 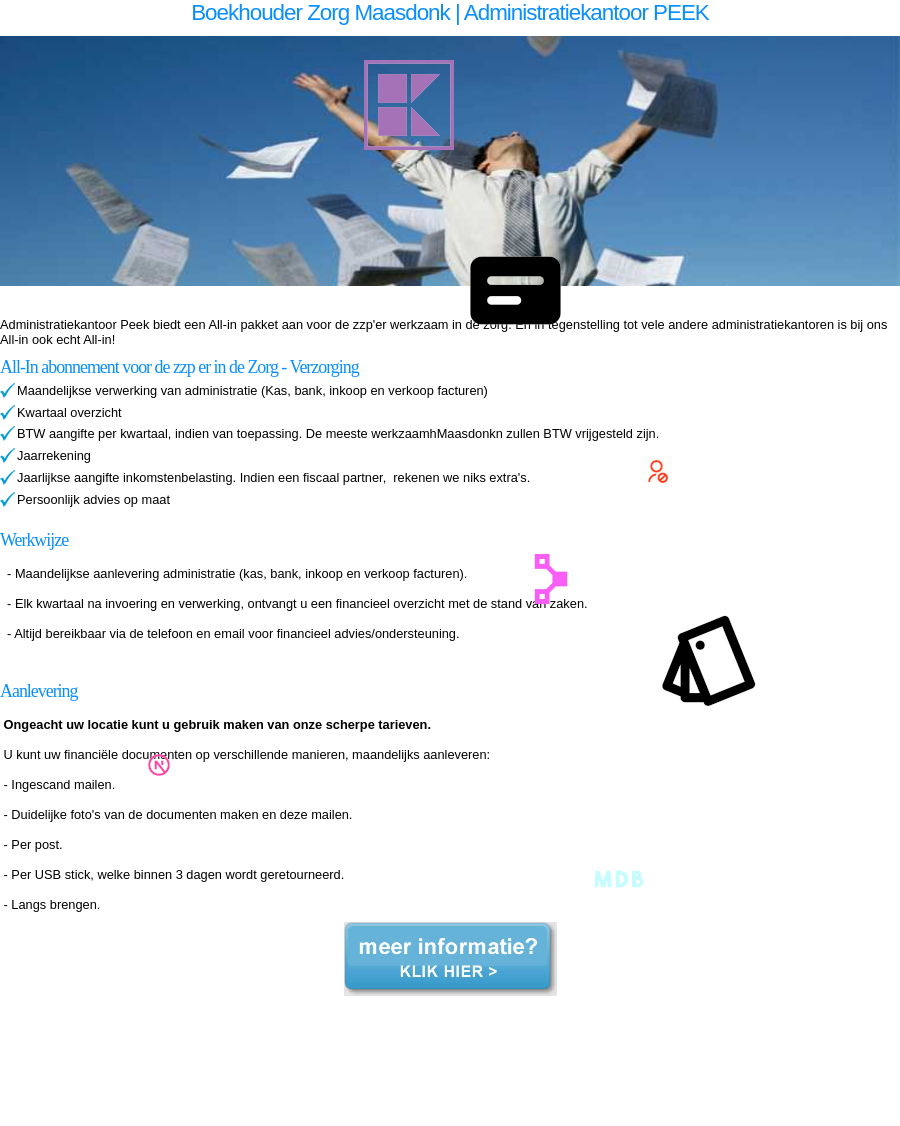 What do you see at coordinates (515, 290) in the screenshot?
I see `view payment or check details` at bounding box center [515, 290].